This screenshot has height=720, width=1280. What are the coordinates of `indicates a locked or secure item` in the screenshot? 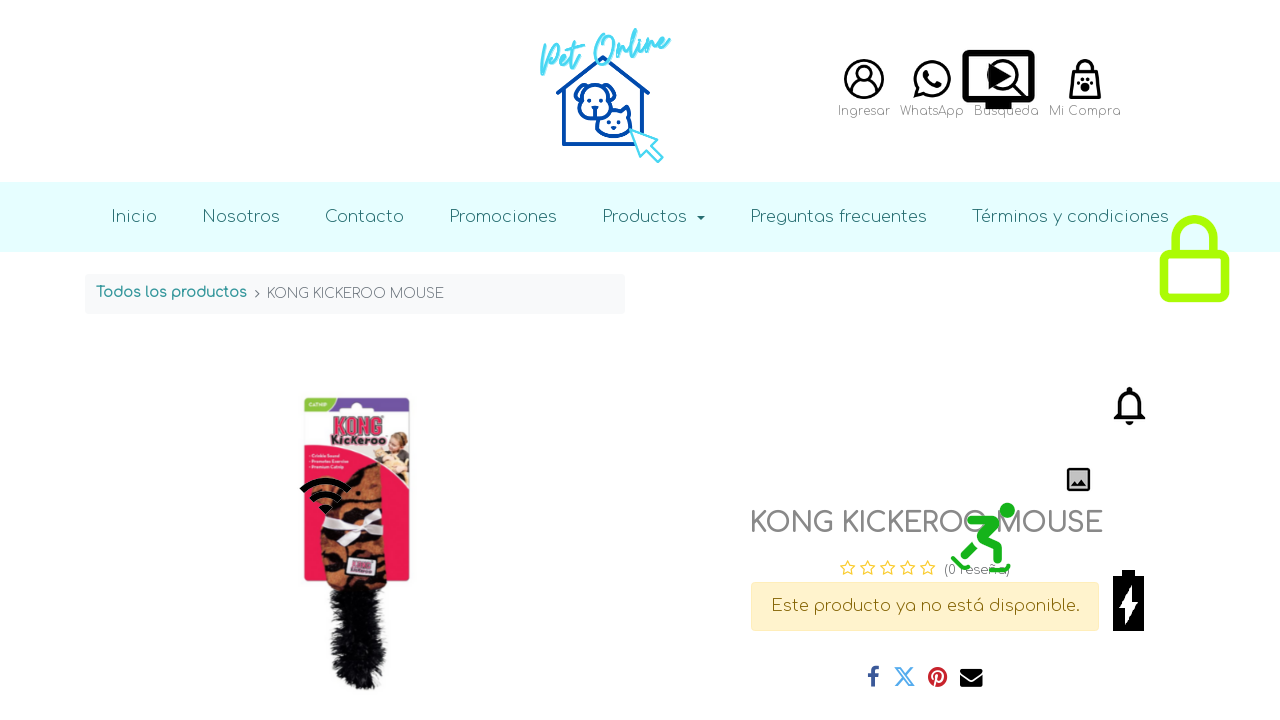 It's located at (1194, 261).